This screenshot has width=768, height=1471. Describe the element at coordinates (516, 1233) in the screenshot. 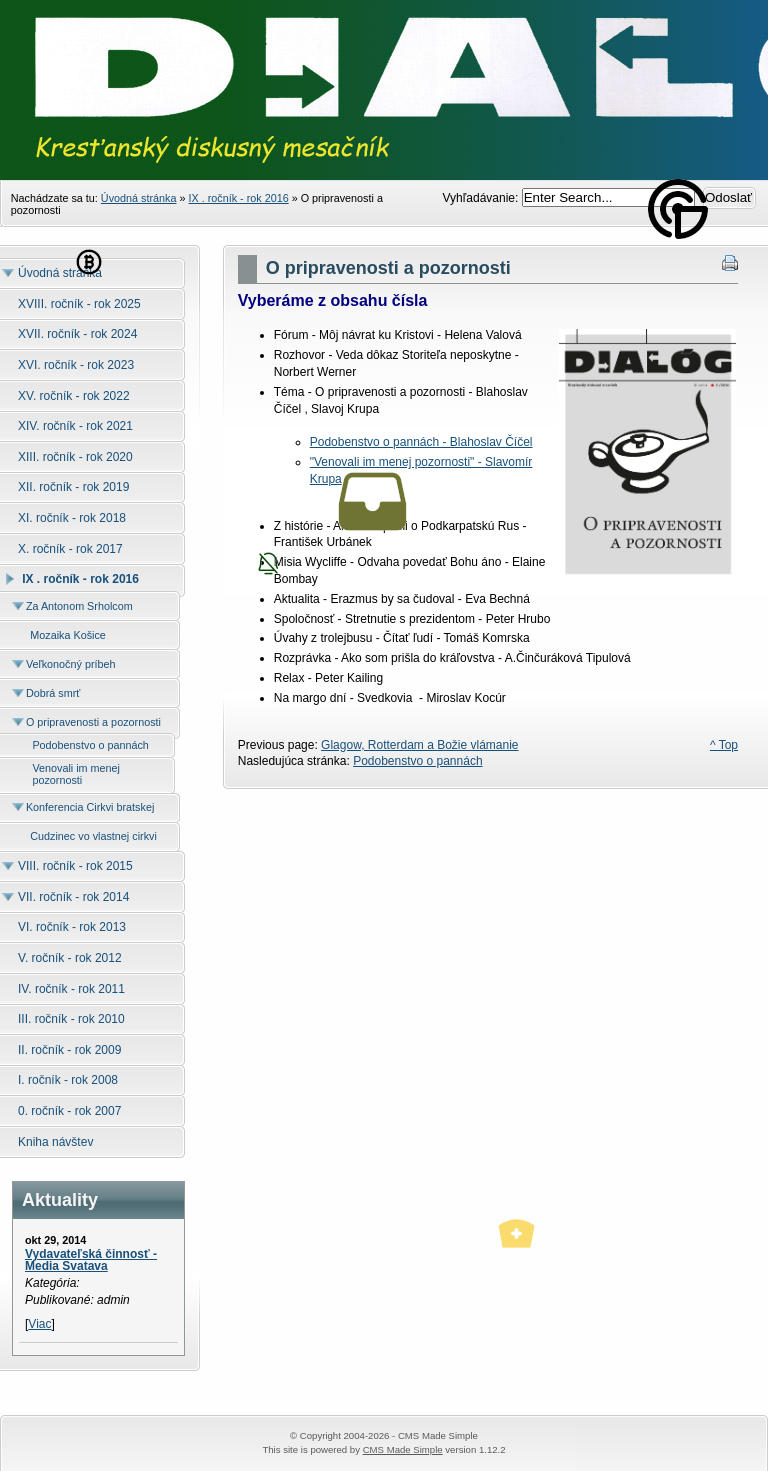

I see `access nursing or healthcare services` at that location.